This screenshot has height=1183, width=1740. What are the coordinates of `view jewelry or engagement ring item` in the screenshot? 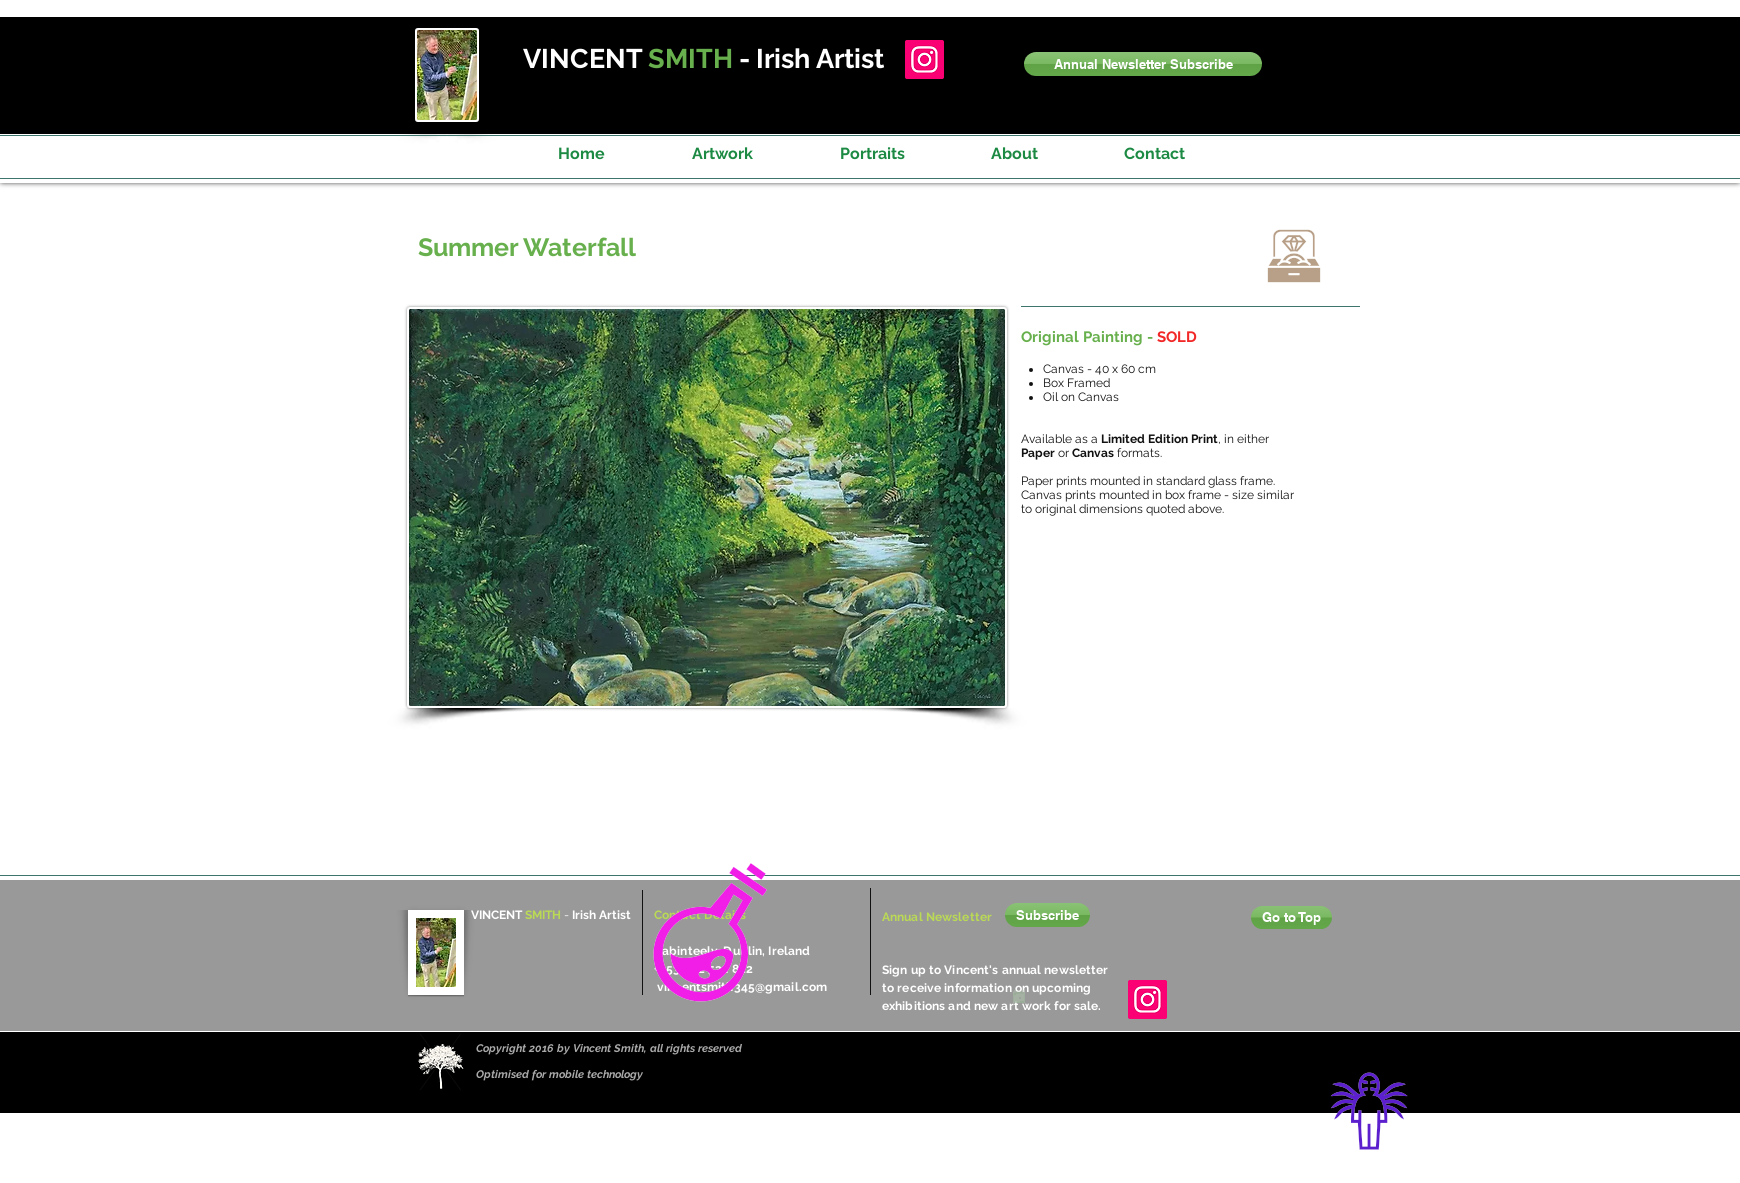 It's located at (1294, 256).